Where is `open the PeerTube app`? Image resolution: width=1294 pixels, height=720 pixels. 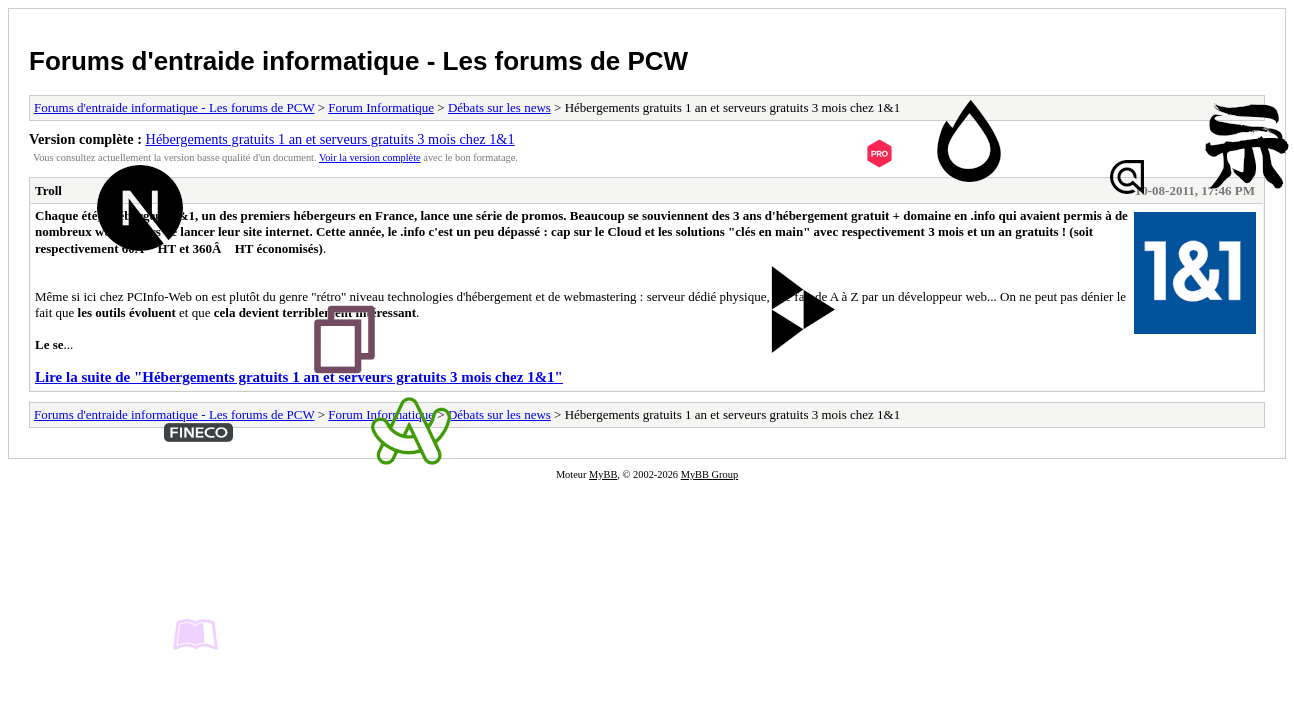
open the PeerTube app is located at coordinates (803, 309).